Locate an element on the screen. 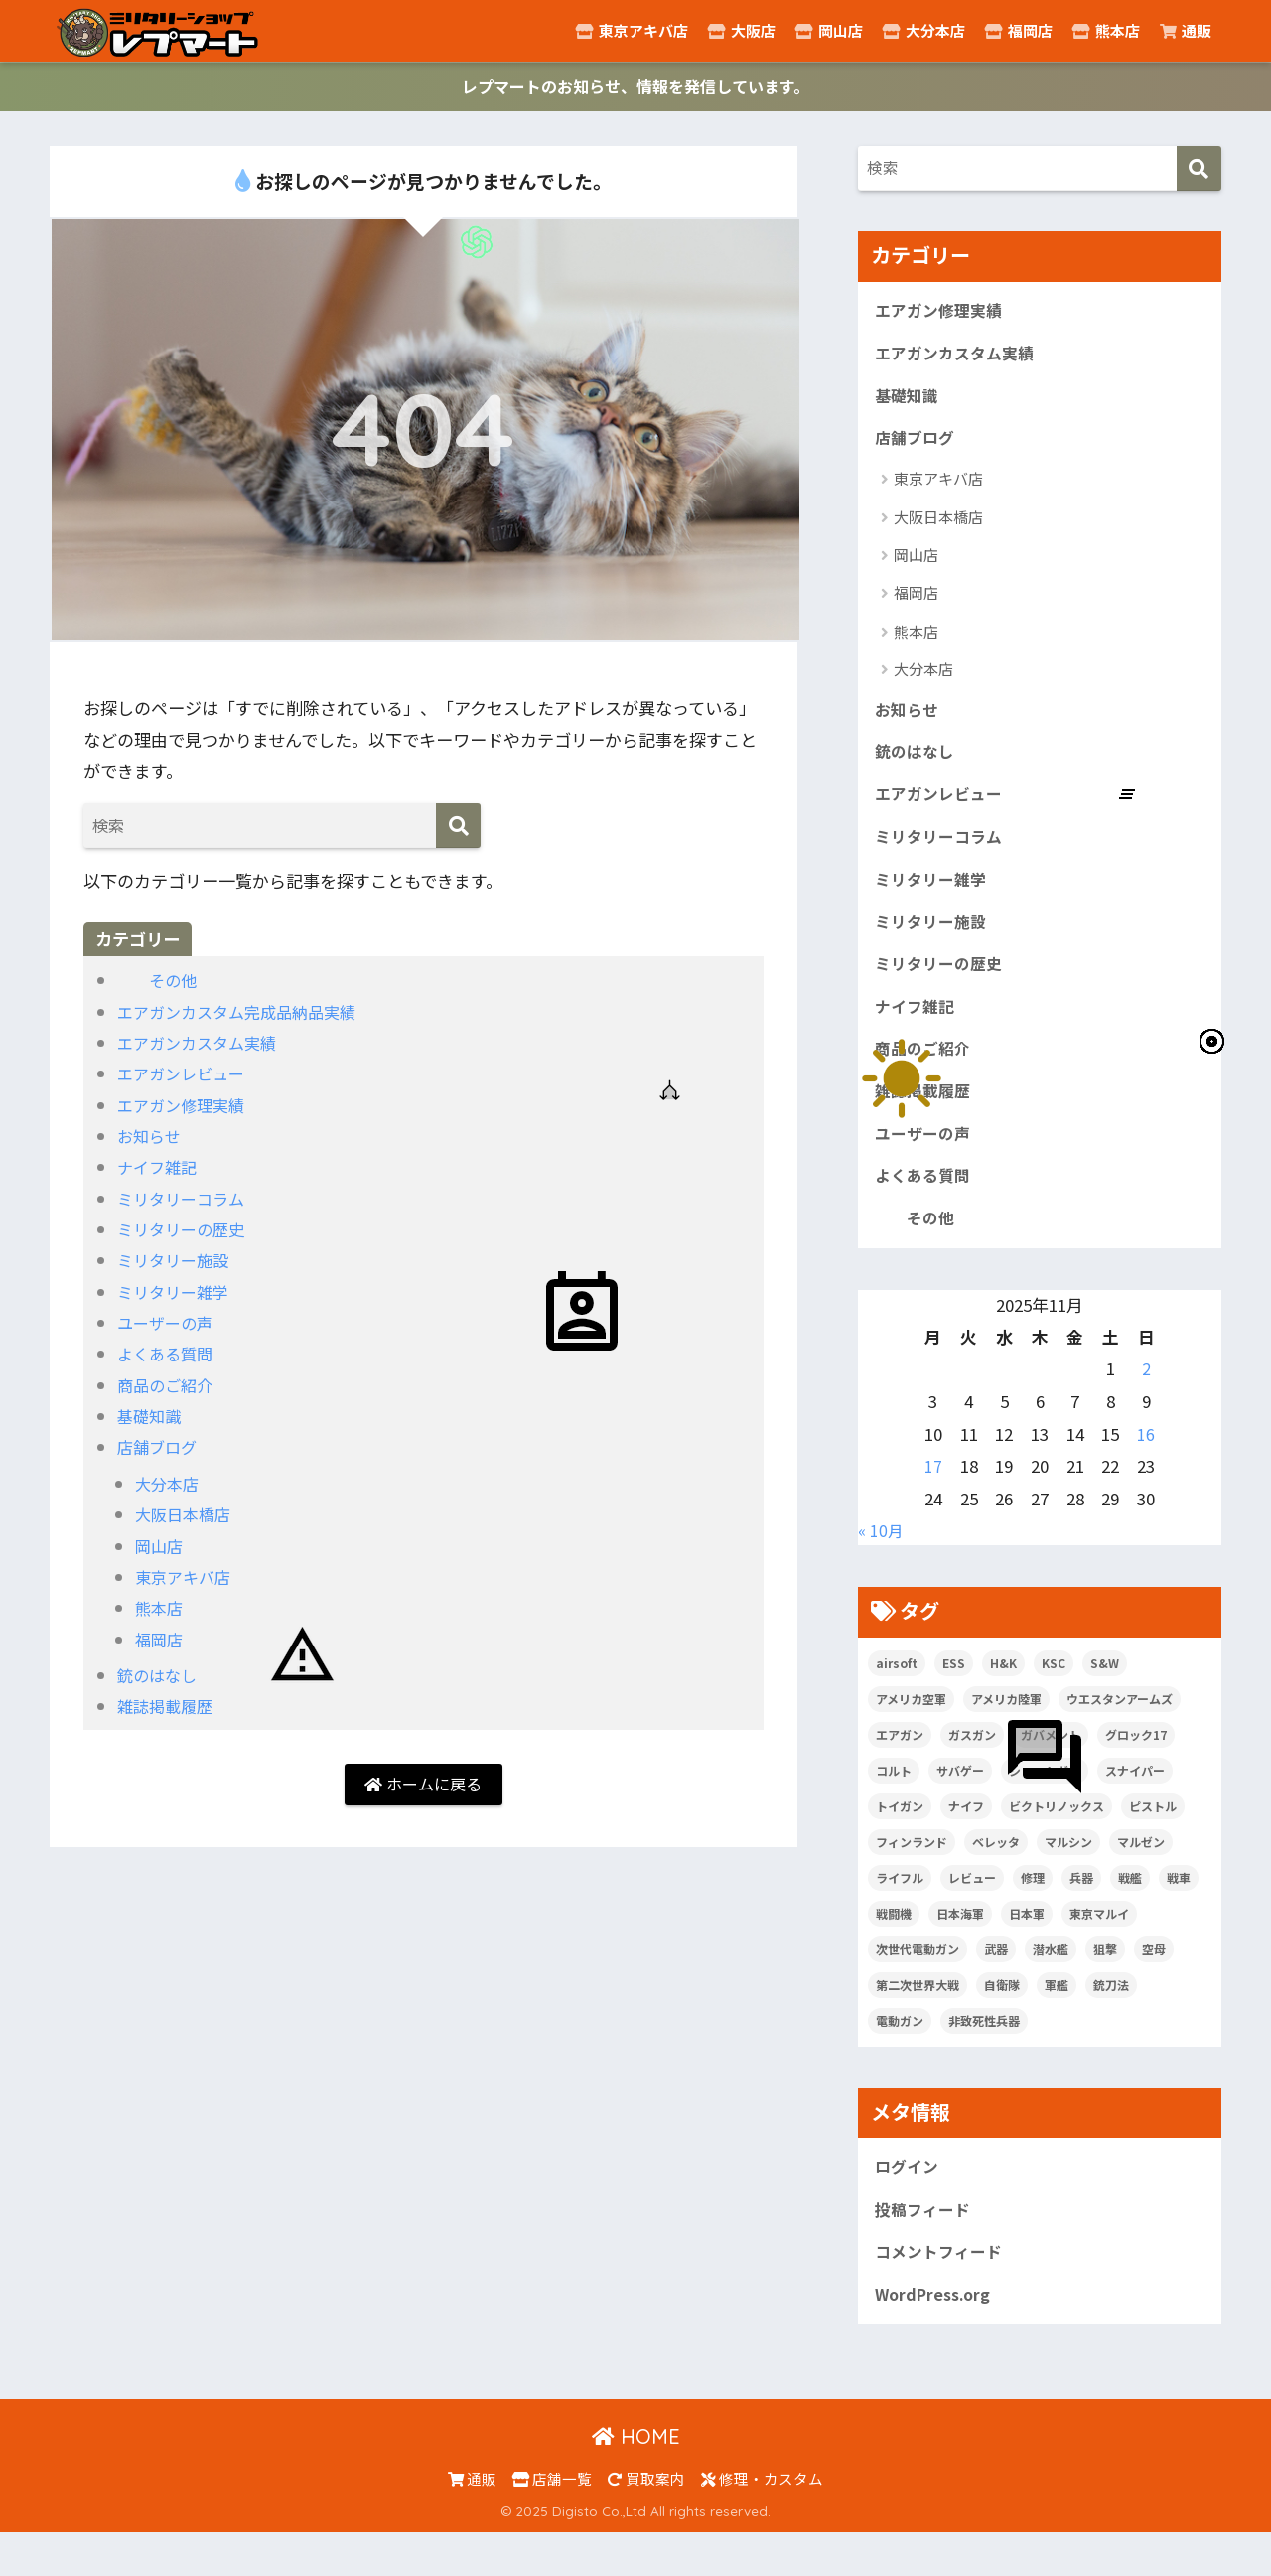  clear all notifications or messages is located at coordinates (1127, 794).